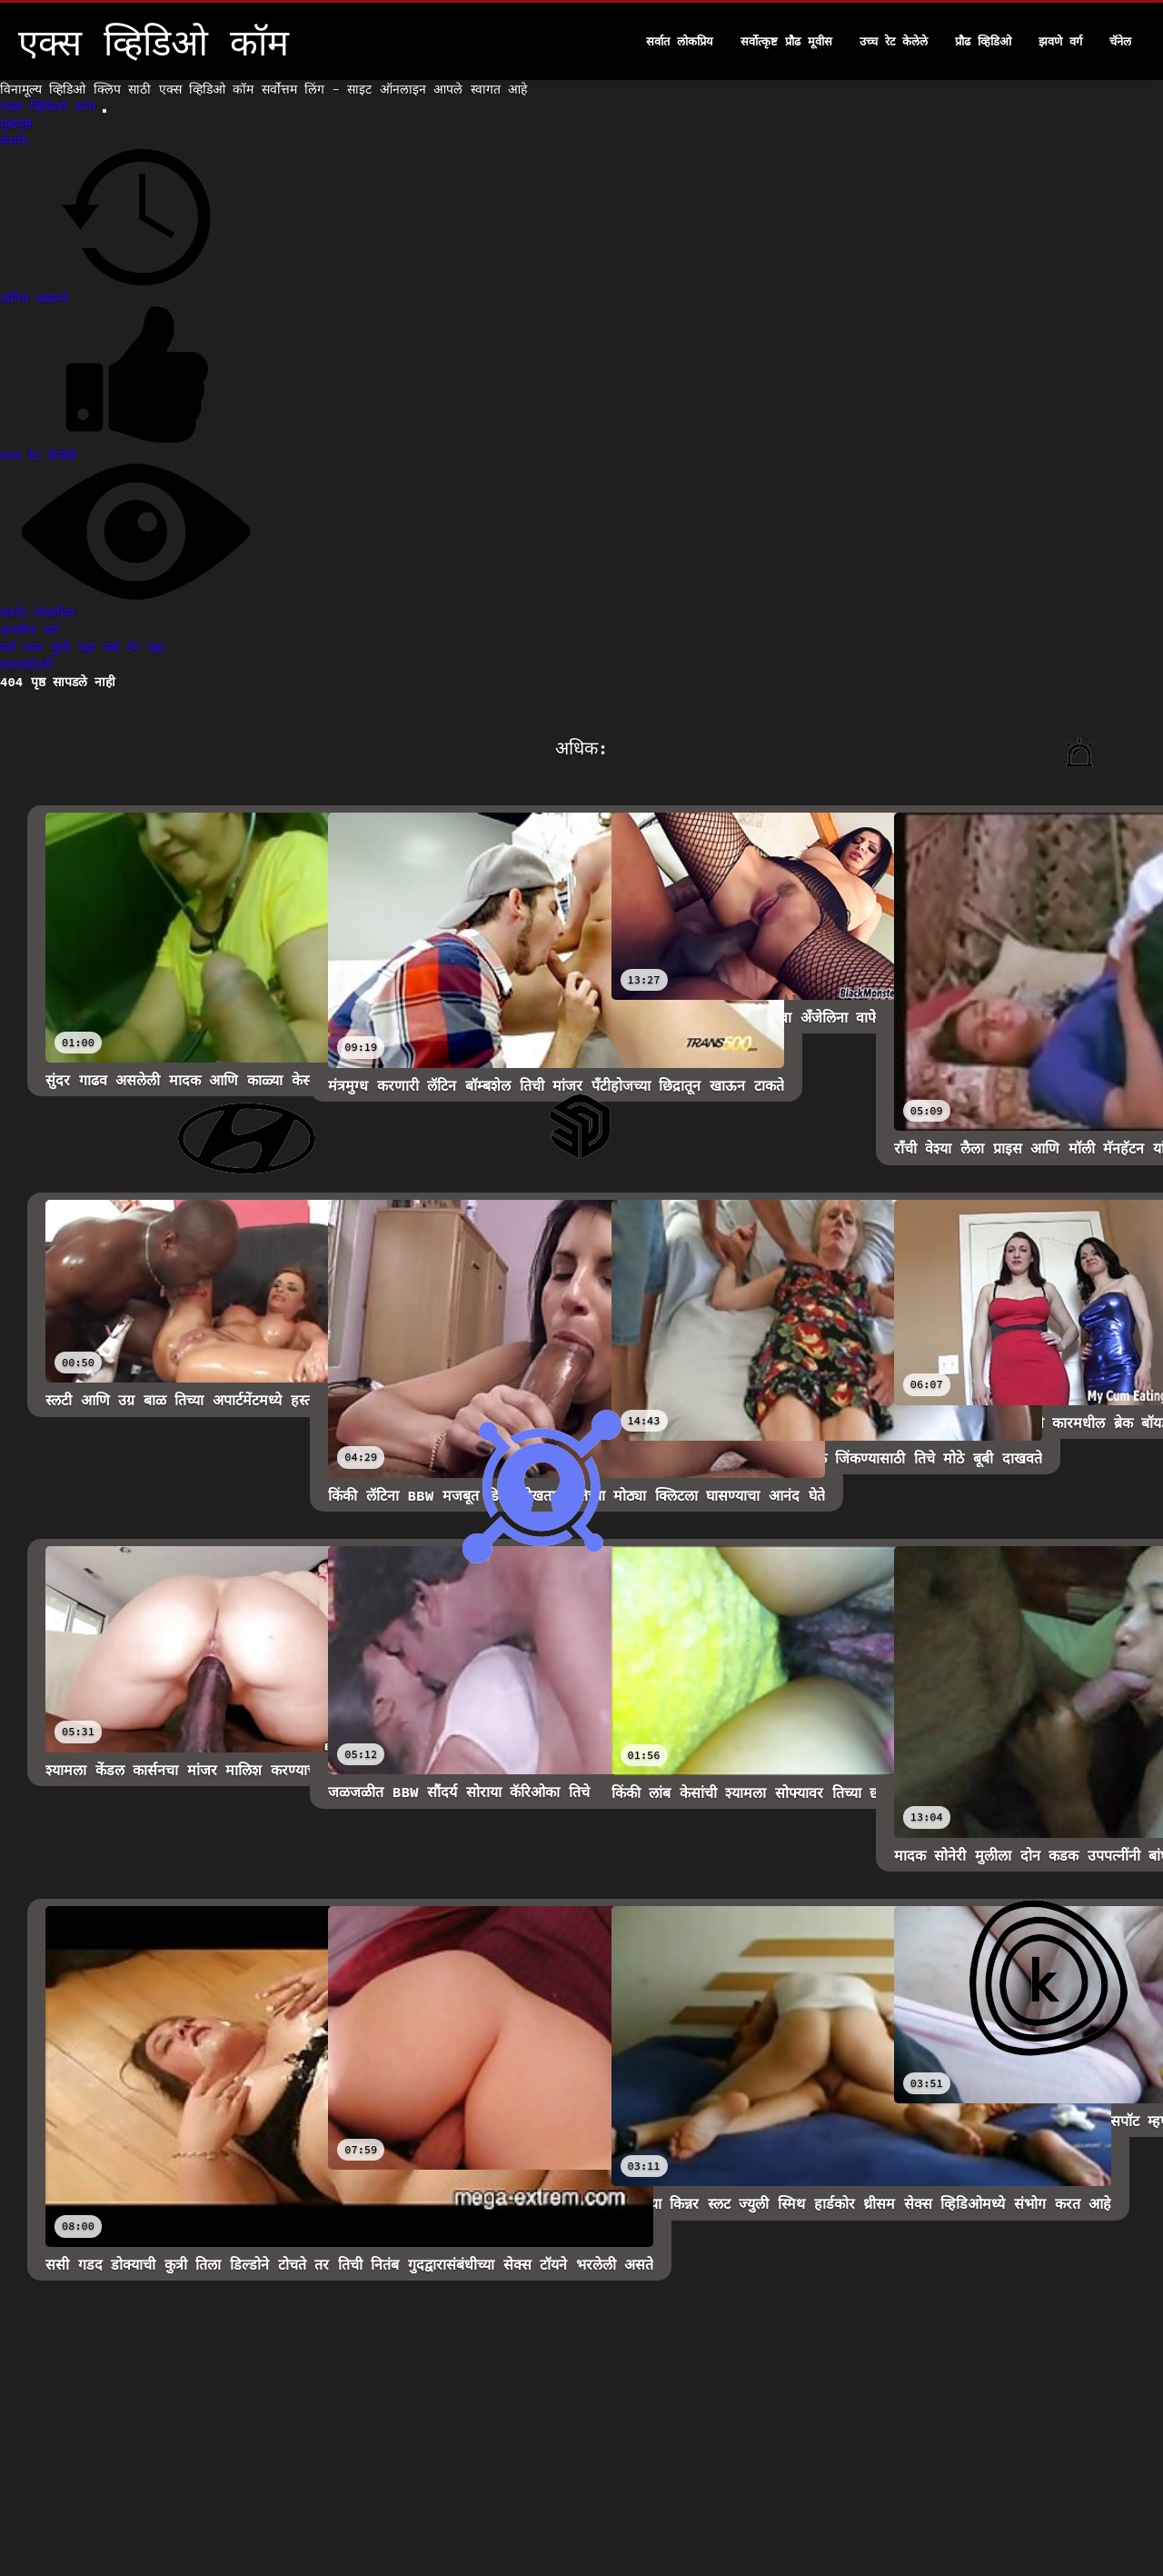 This screenshot has width=1163, height=2576. What do you see at coordinates (1079, 753) in the screenshot?
I see `indicates a system warning or alert` at bounding box center [1079, 753].